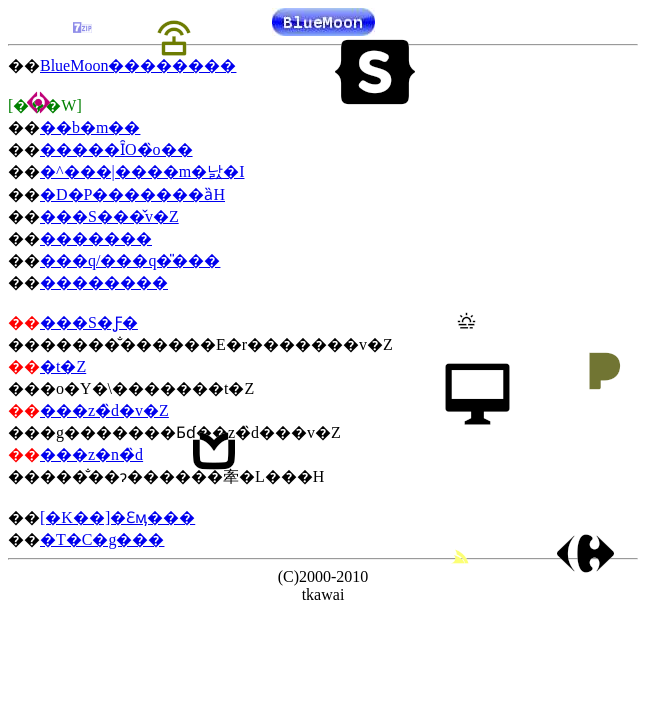 This screenshot has height=720, width=646. What do you see at coordinates (214, 451) in the screenshot?
I see `knowledgebase app or service logo` at bounding box center [214, 451].